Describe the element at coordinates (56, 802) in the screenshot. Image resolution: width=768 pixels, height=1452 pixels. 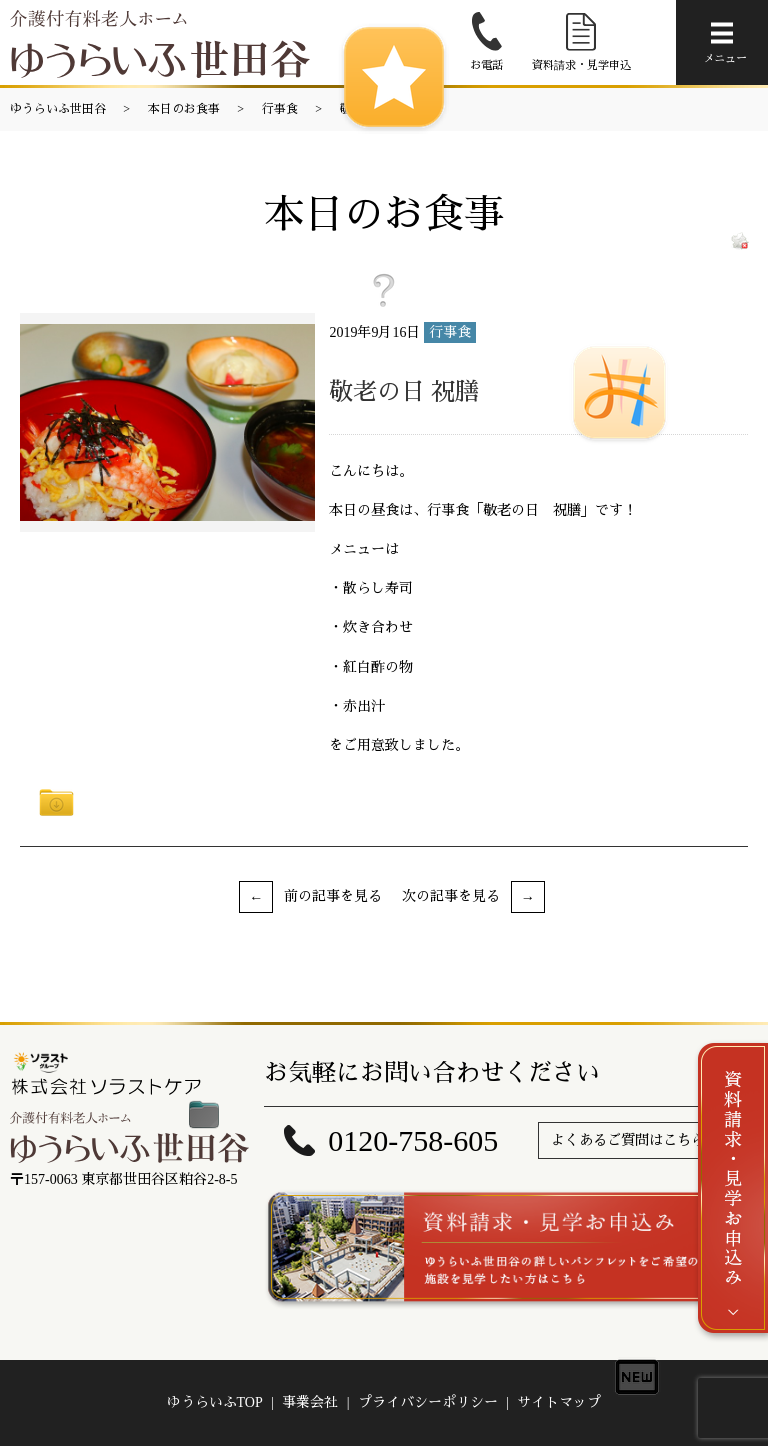
I see `access your downloads folder` at that location.